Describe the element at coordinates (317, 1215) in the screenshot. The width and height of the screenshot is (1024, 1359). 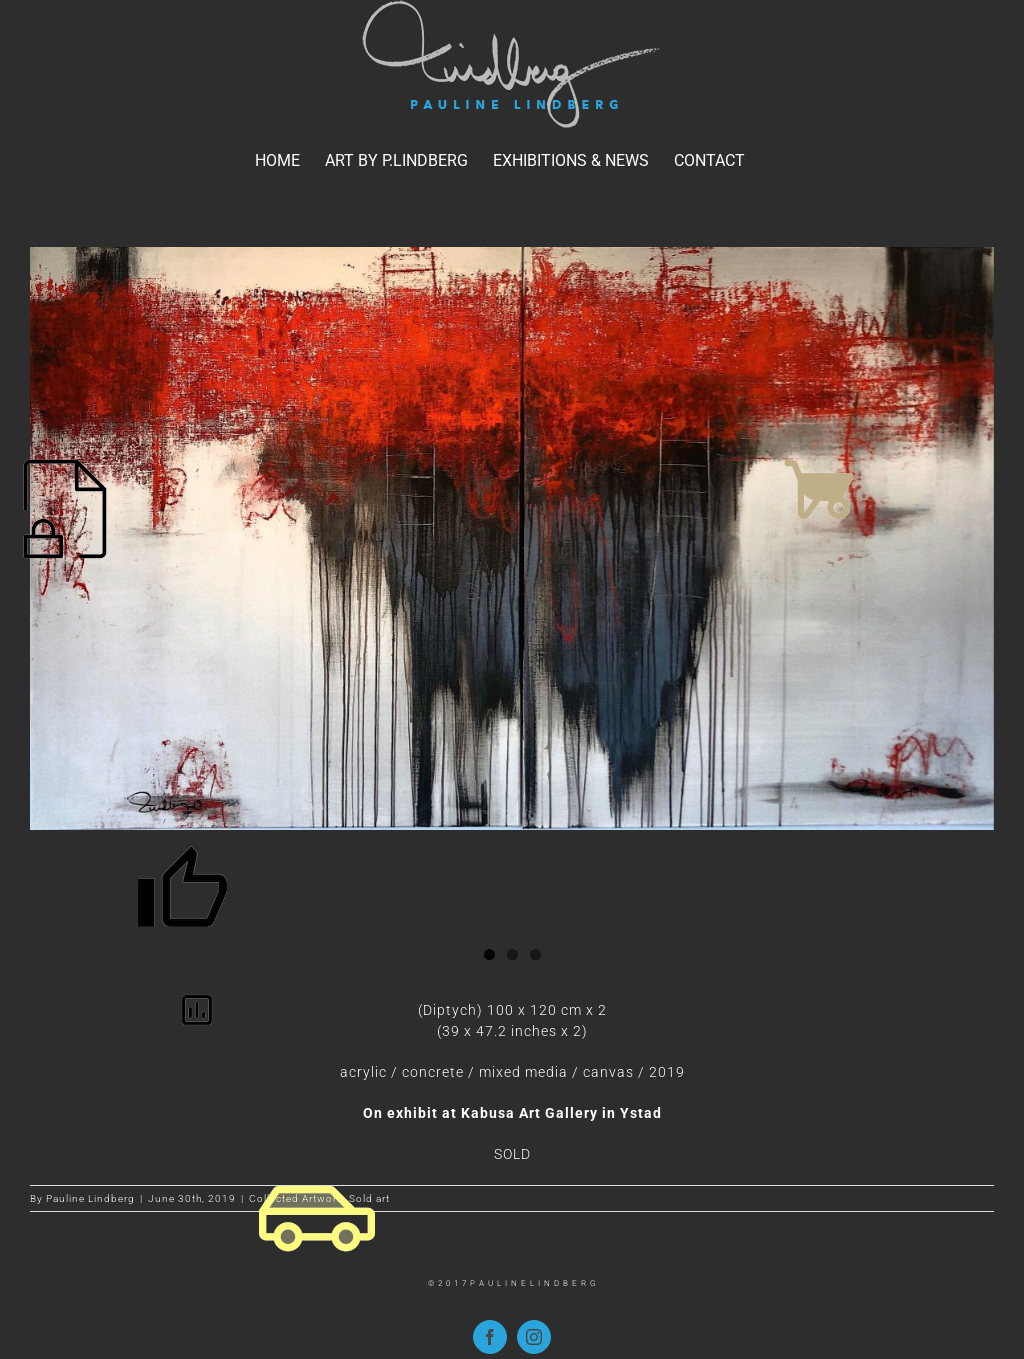
I see `access vehicle or car settings` at that location.